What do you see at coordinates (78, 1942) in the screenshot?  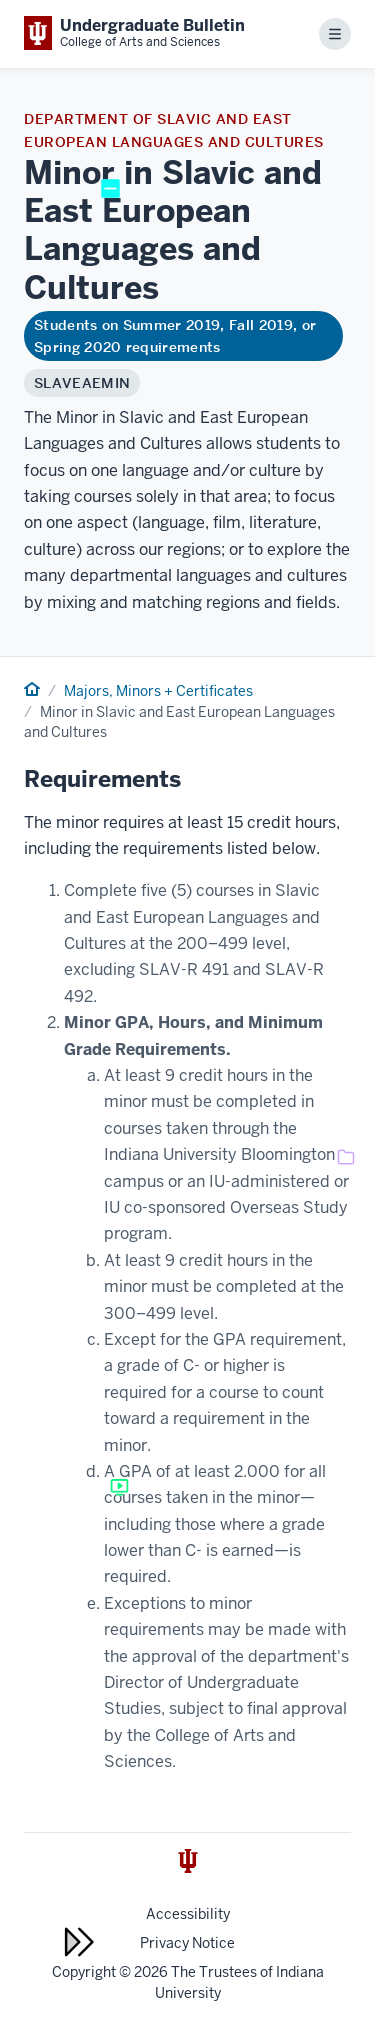 I see `skip forward or advance to next item` at bounding box center [78, 1942].